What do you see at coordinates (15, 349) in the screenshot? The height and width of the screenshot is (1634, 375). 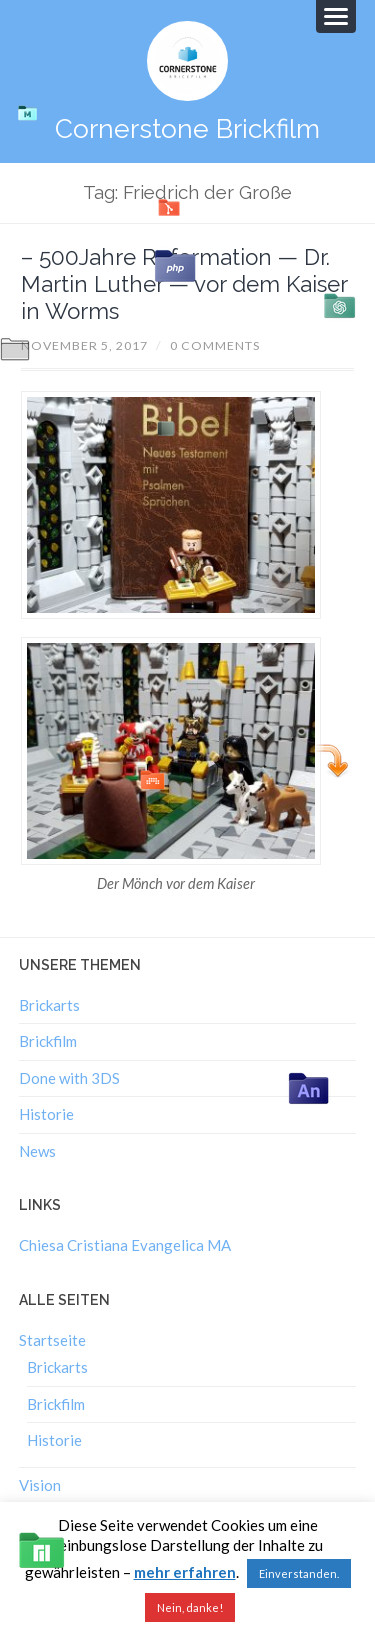 I see `selected folder in mail sidebar` at bounding box center [15, 349].